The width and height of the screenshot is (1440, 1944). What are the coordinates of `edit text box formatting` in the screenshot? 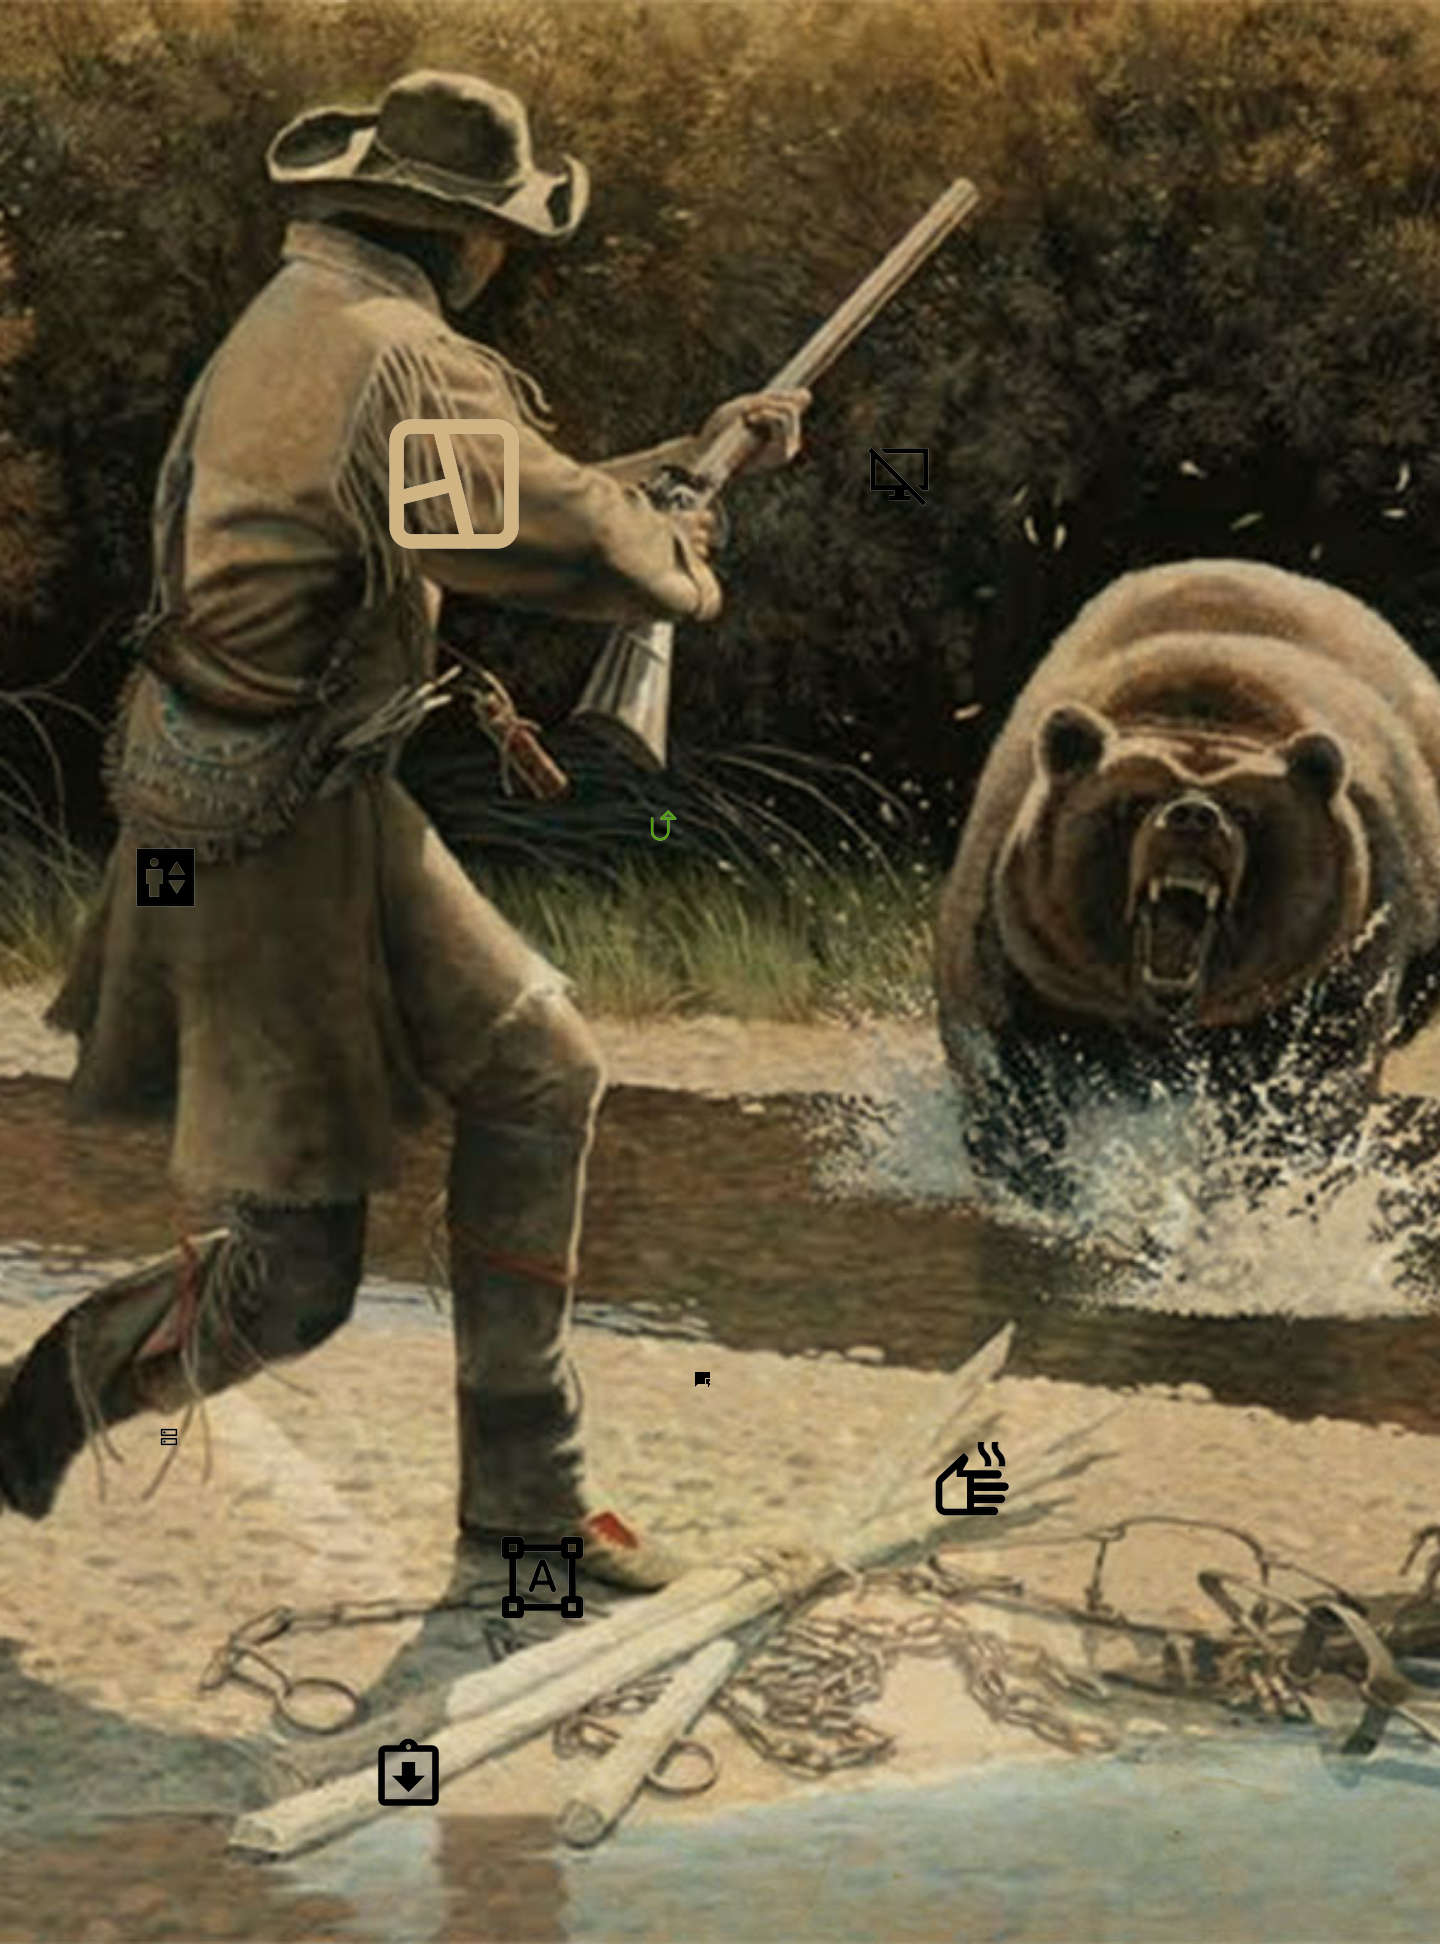 It's located at (542, 1577).